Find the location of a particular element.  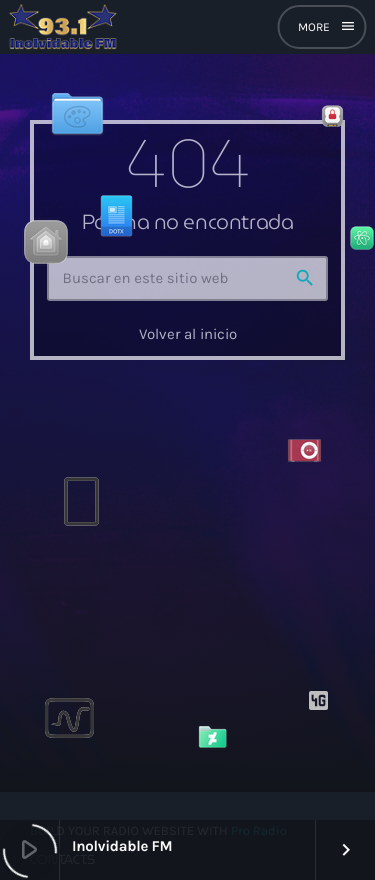

view battery usage statistics is located at coordinates (69, 716).